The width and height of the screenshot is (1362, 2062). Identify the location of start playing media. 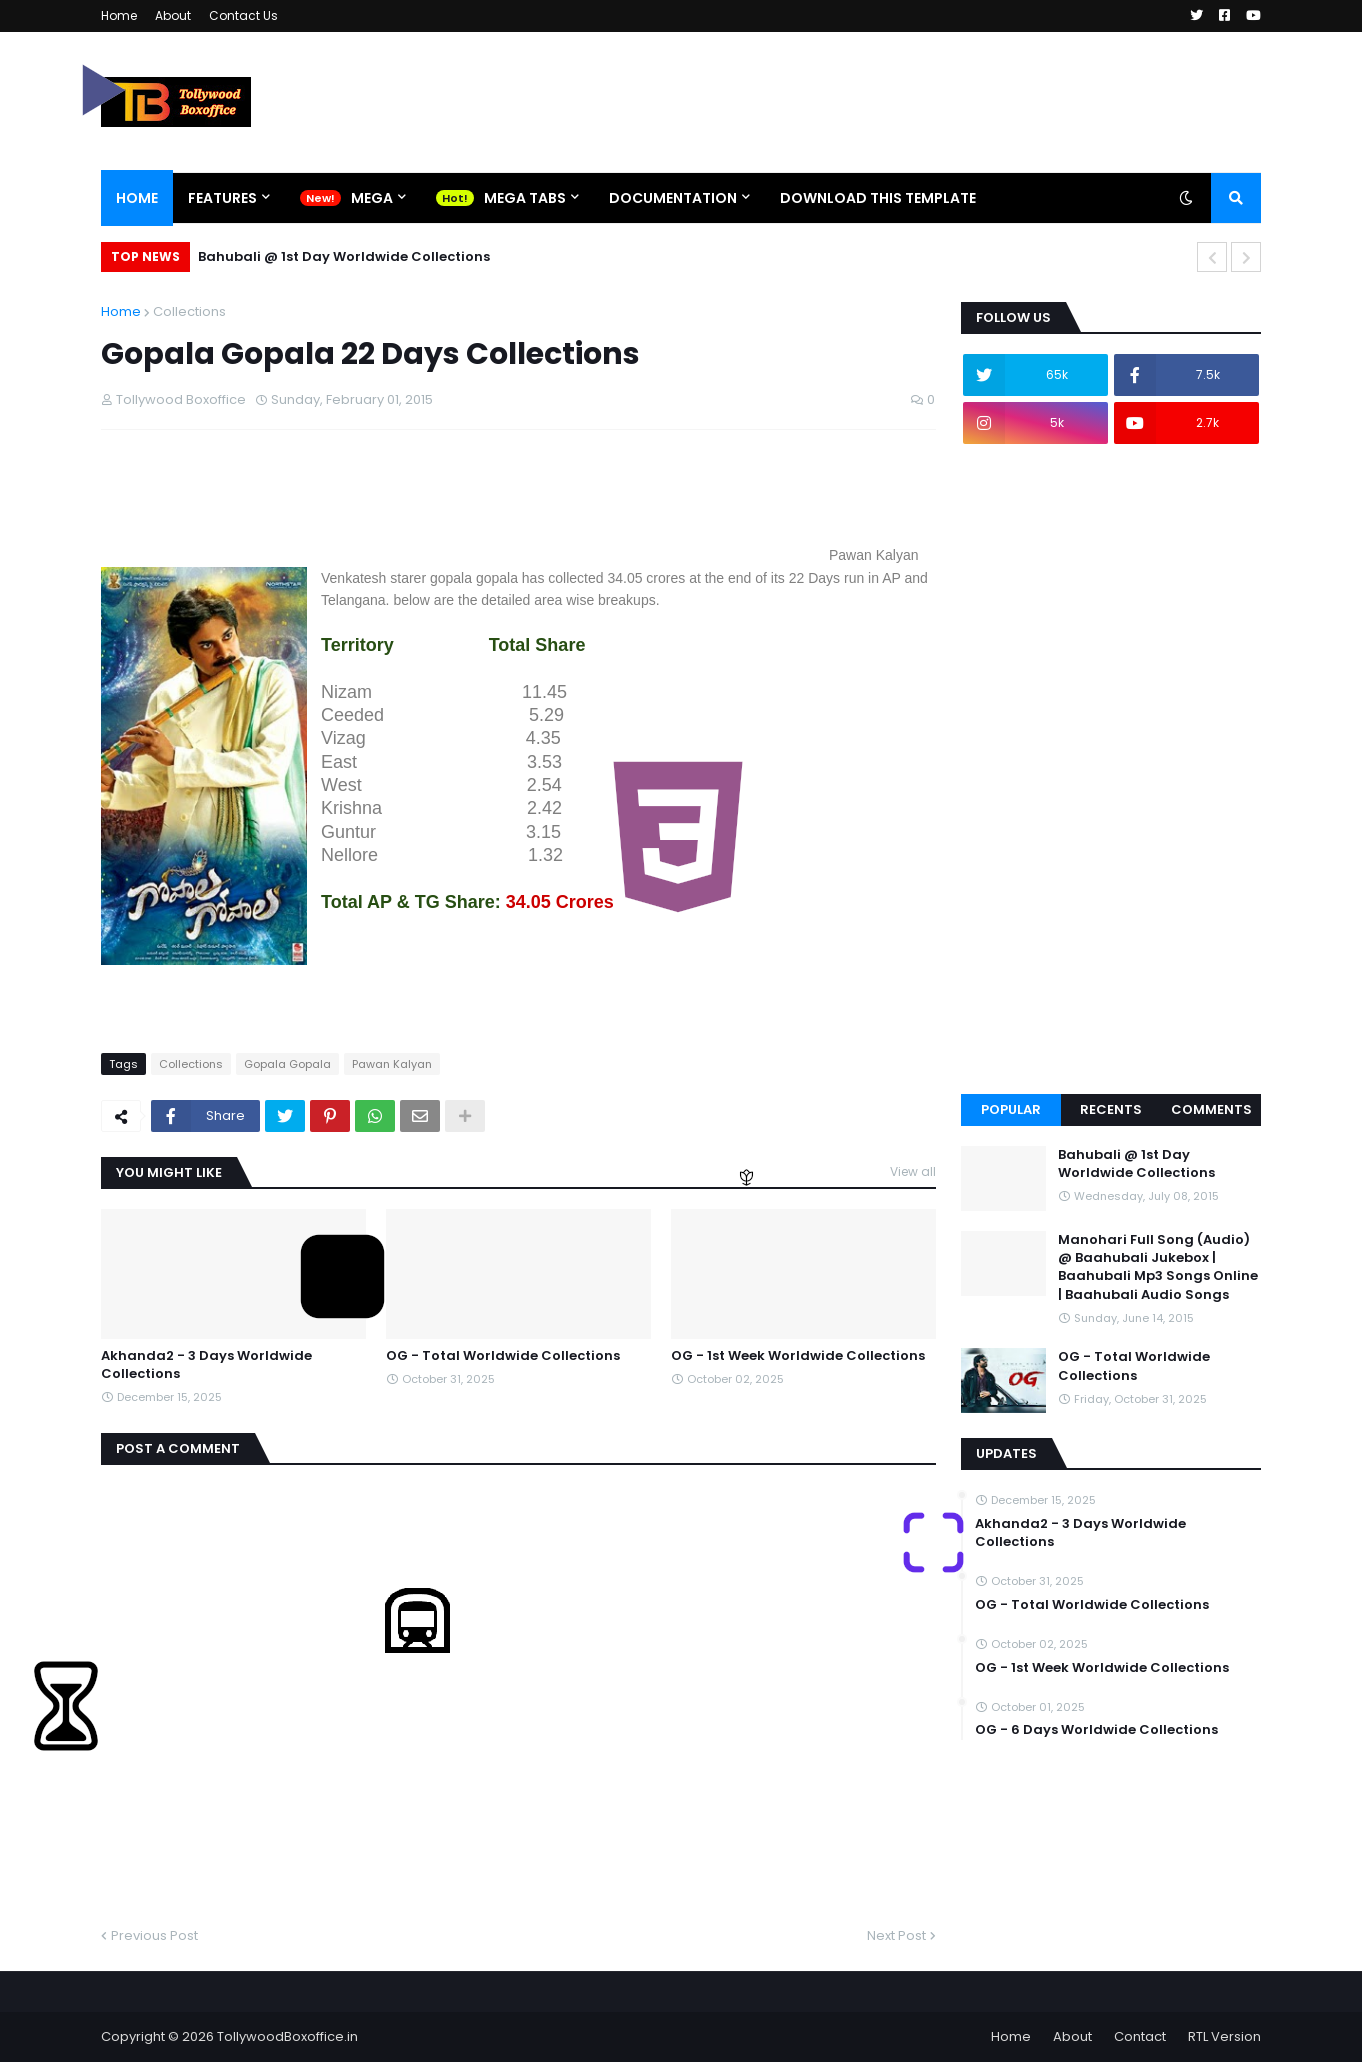
(104, 90).